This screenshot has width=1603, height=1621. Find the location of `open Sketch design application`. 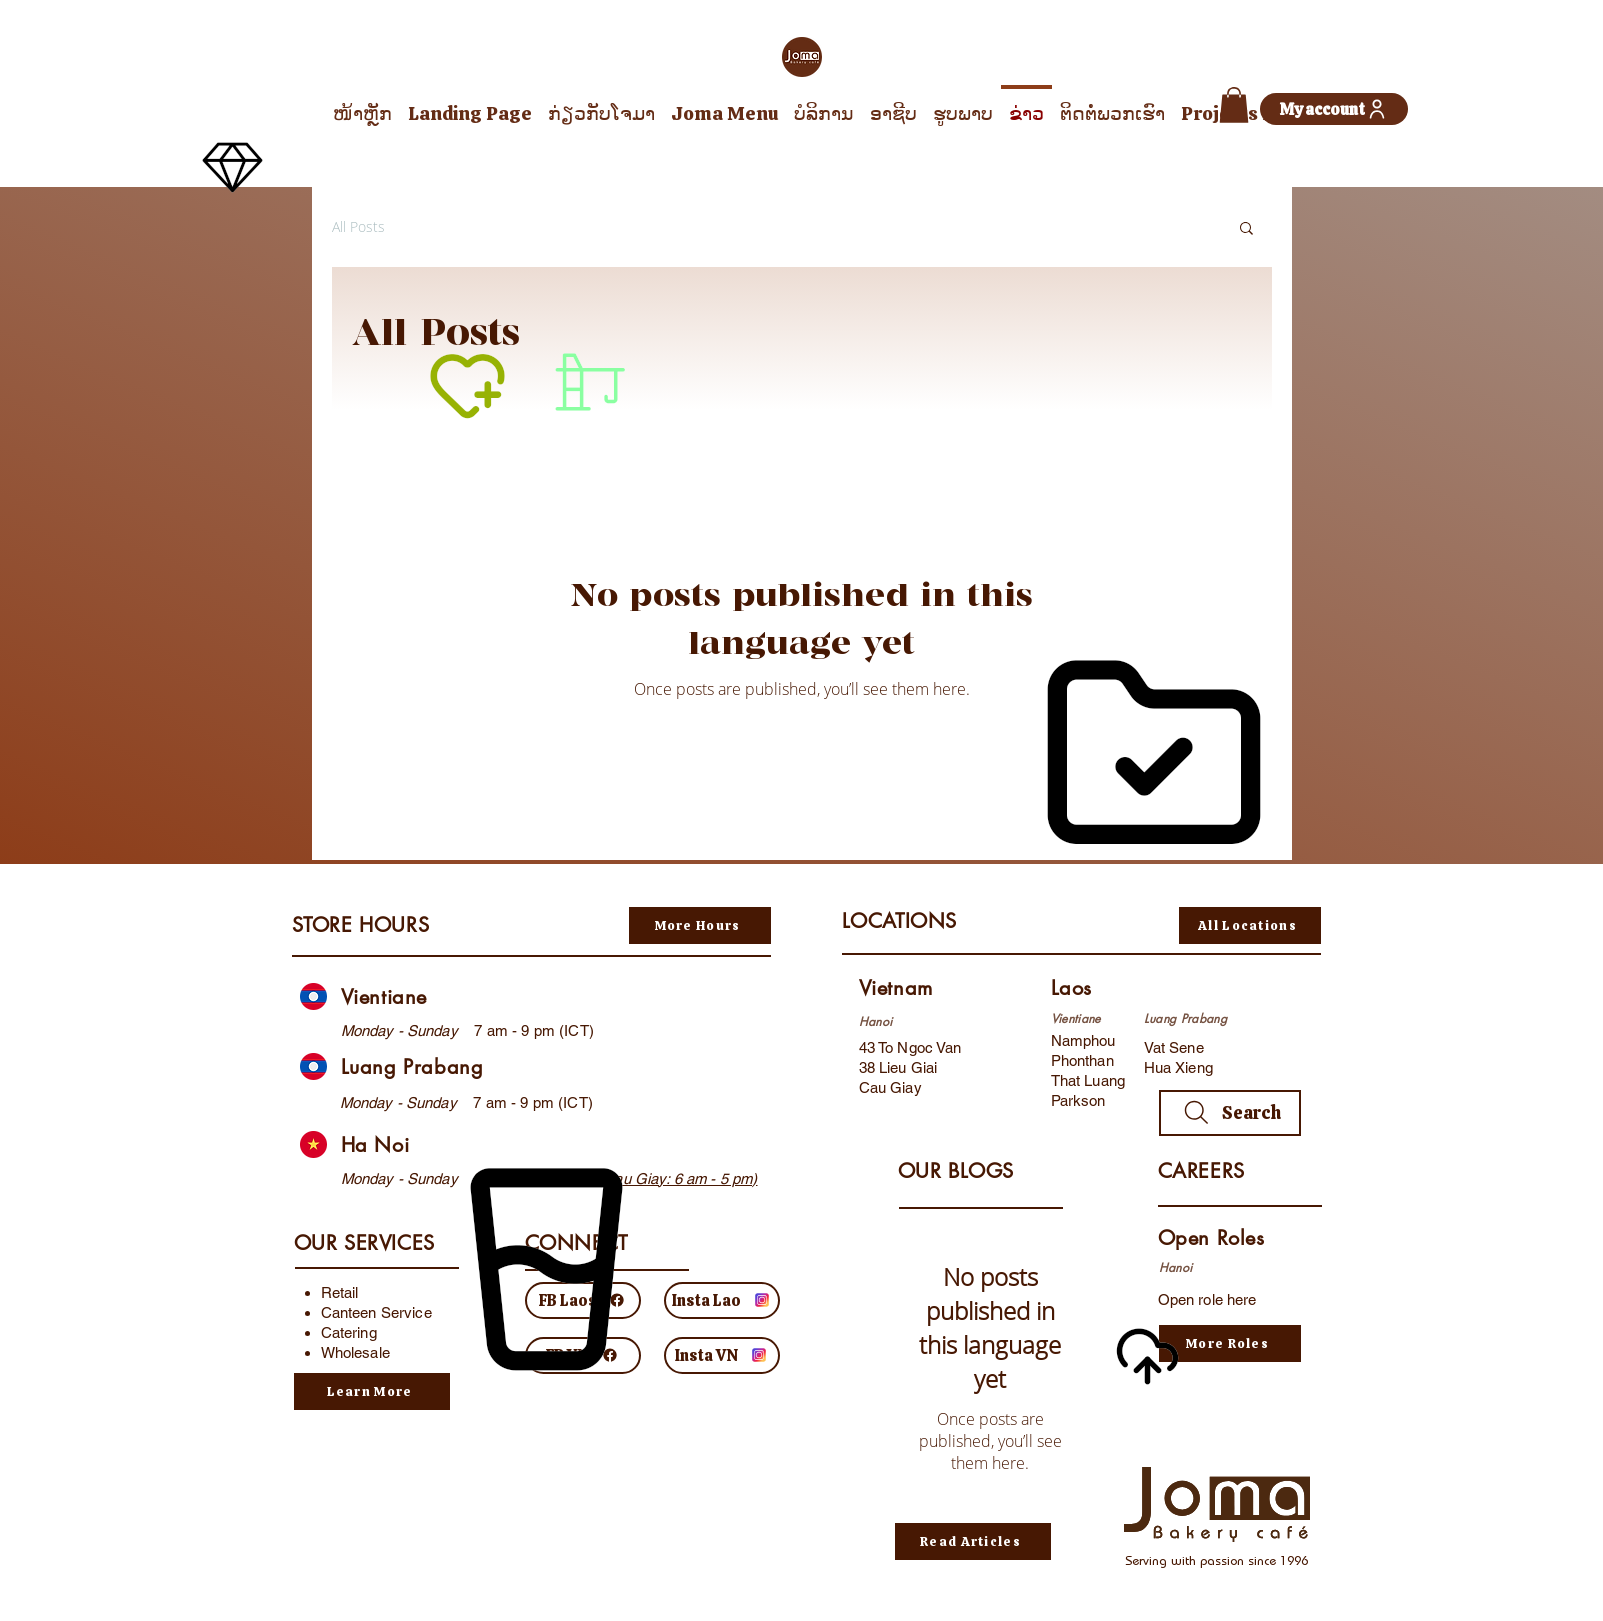

open Sketch design application is located at coordinates (232, 166).